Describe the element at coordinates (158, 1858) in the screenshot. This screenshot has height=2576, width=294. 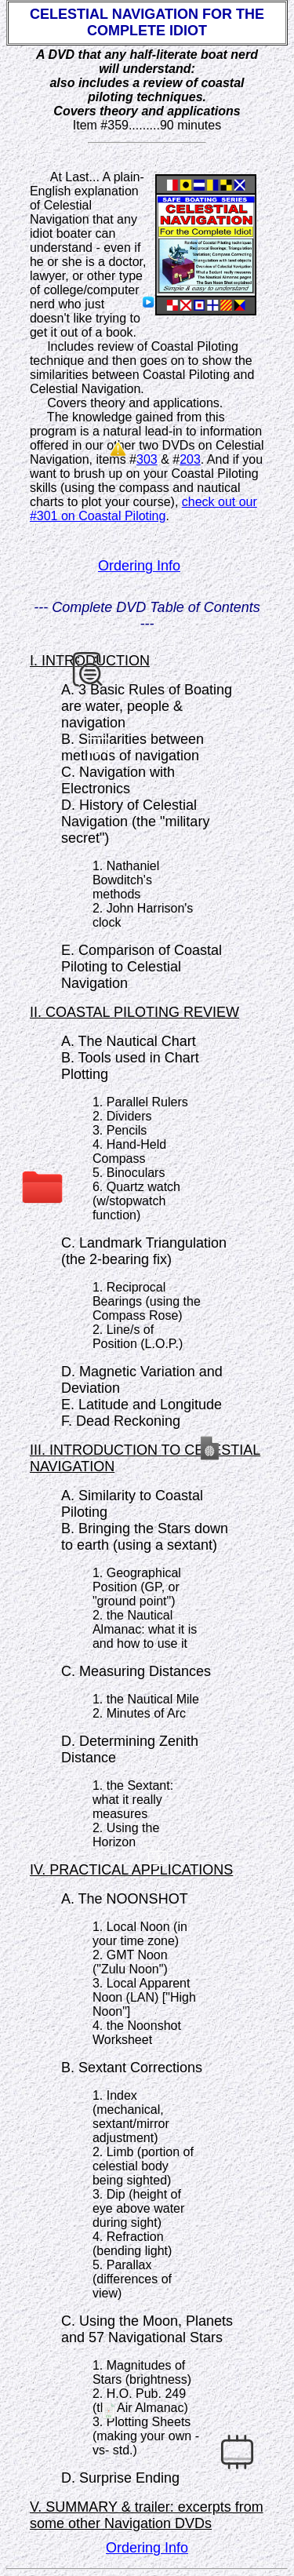
I see `adjust display brightness settings` at that location.